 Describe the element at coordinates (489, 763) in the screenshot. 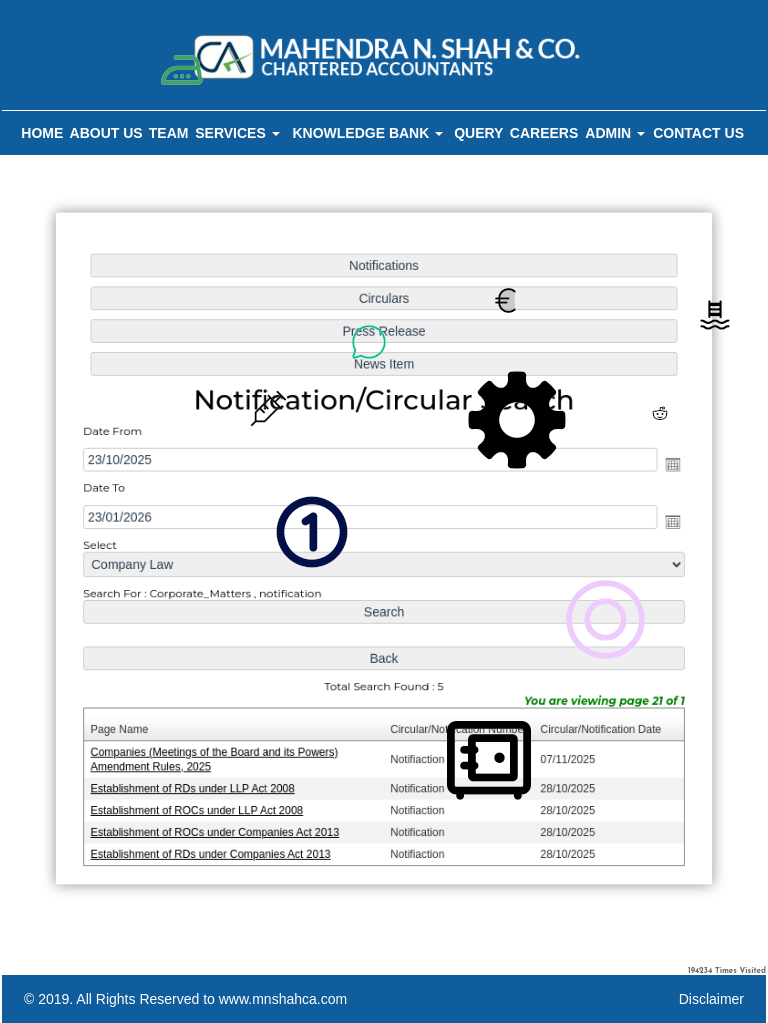

I see `access fiscal host settings` at that location.